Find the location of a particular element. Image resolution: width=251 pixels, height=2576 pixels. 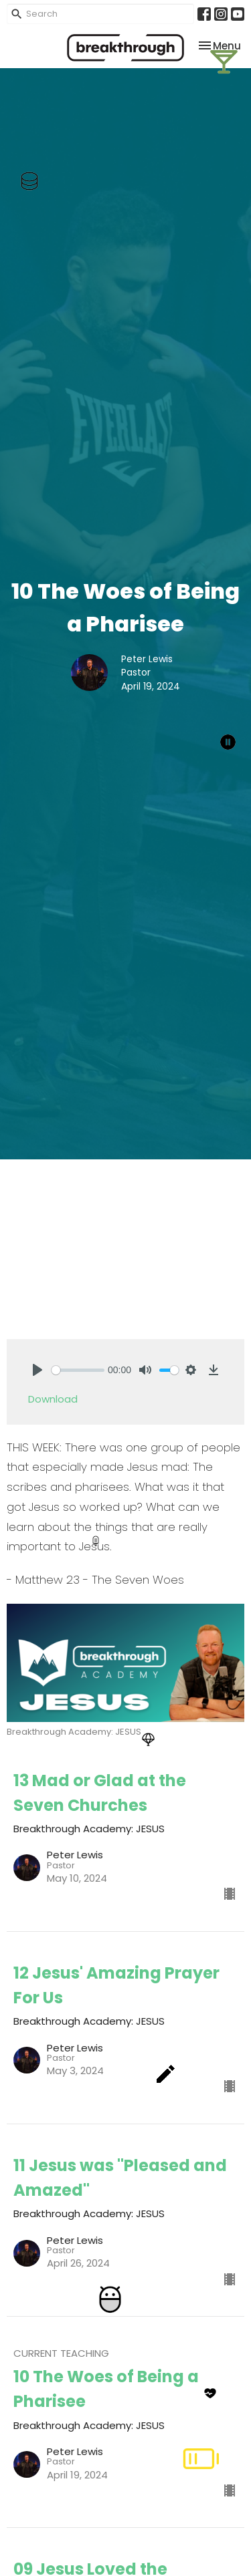

android device or system settings is located at coordinates (110, 2299).